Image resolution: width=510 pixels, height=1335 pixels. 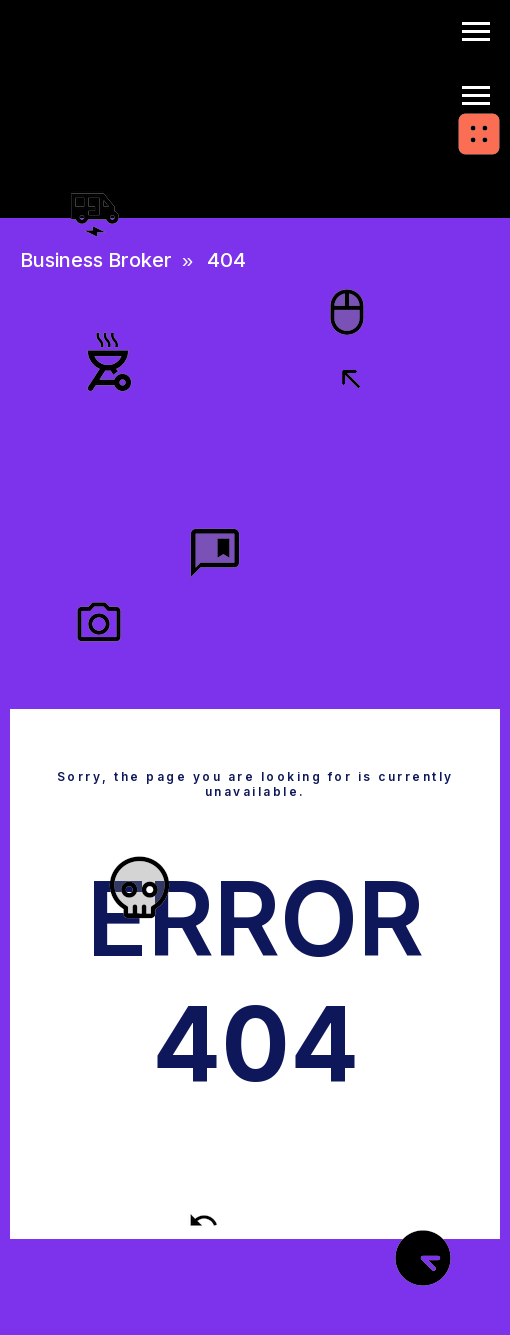 What do you see at coordinates (423, 1258) in the screenshot?
I see `indicates afternoon time or PM hours` at bounding box center [423, 1258].